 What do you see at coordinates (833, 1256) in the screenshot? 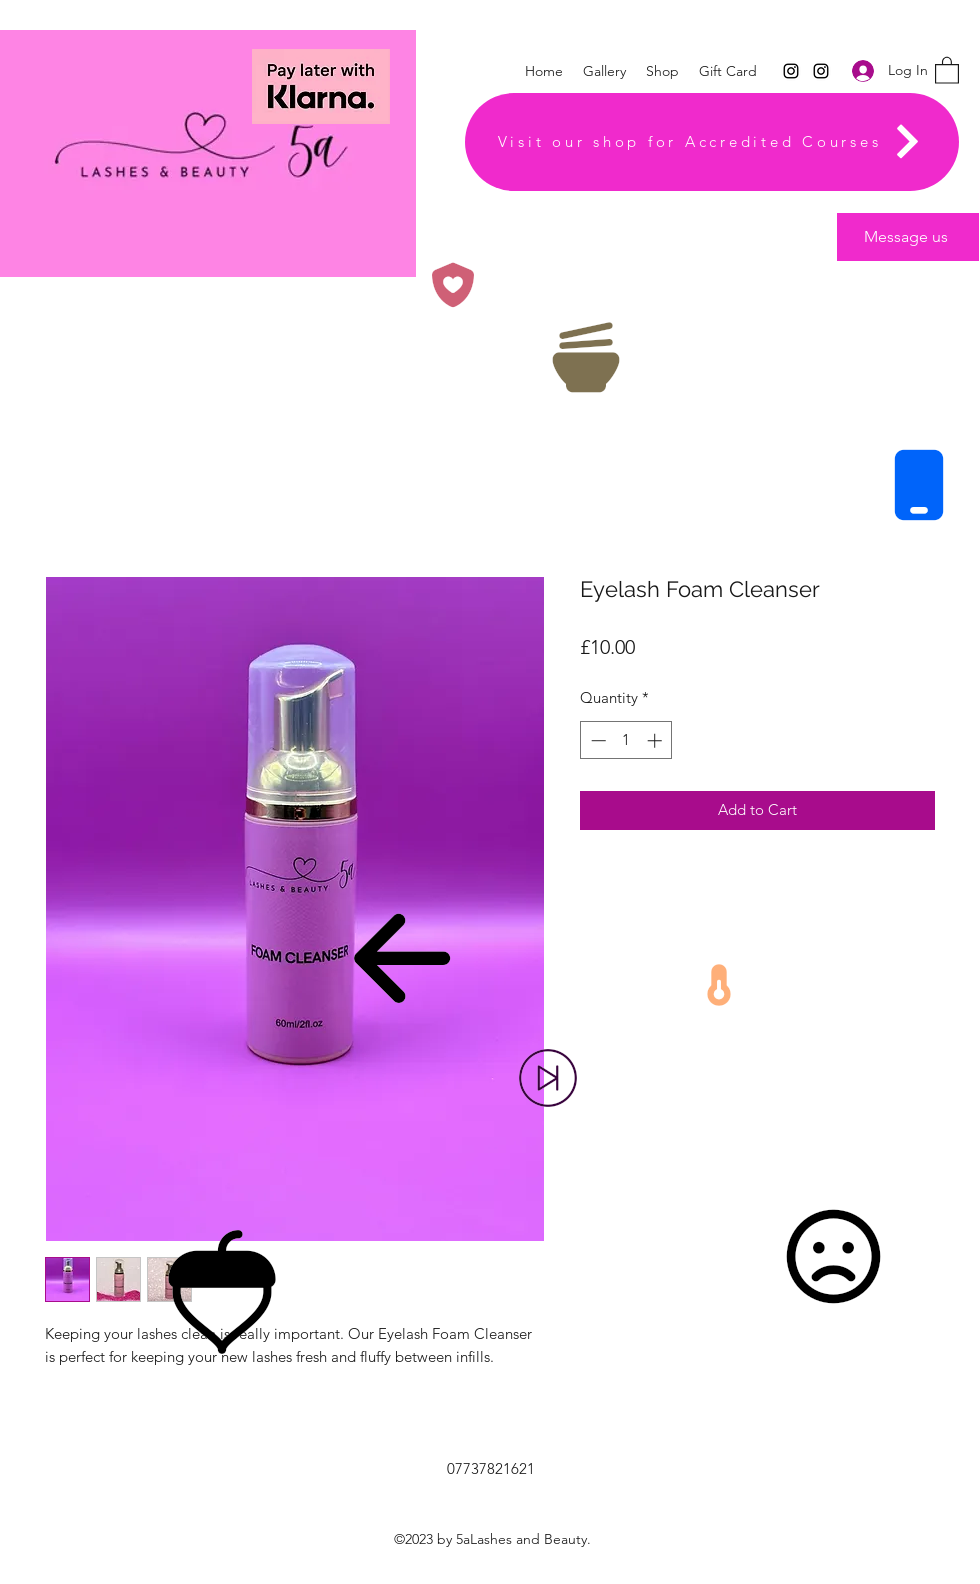
I see `indicates negative feedback or dissatisfaction` at bounding box center [833, 1256].